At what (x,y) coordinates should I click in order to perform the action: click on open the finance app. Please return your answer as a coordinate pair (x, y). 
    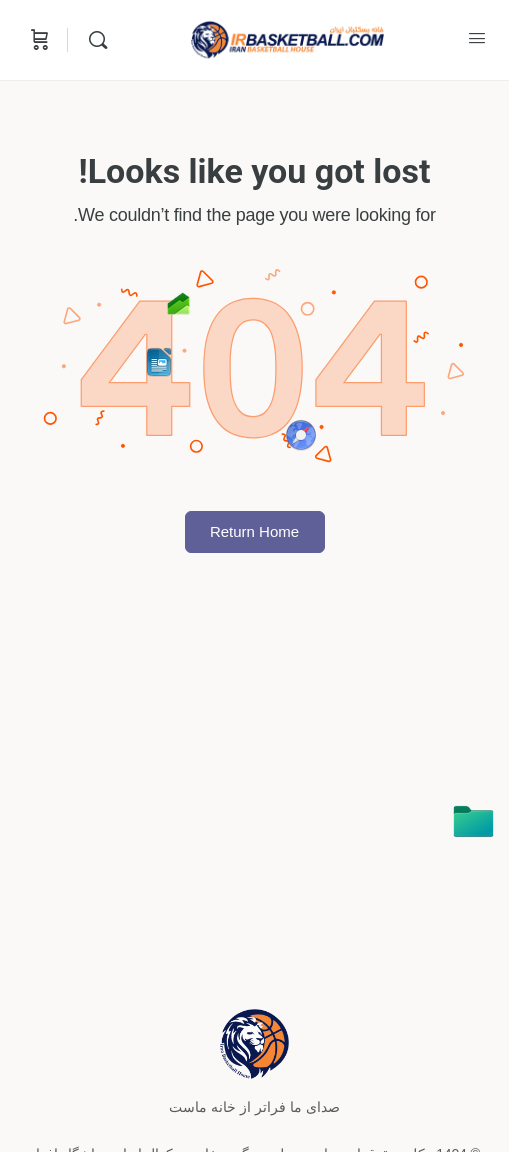
    Looking at the image, I should click on (178, 303).